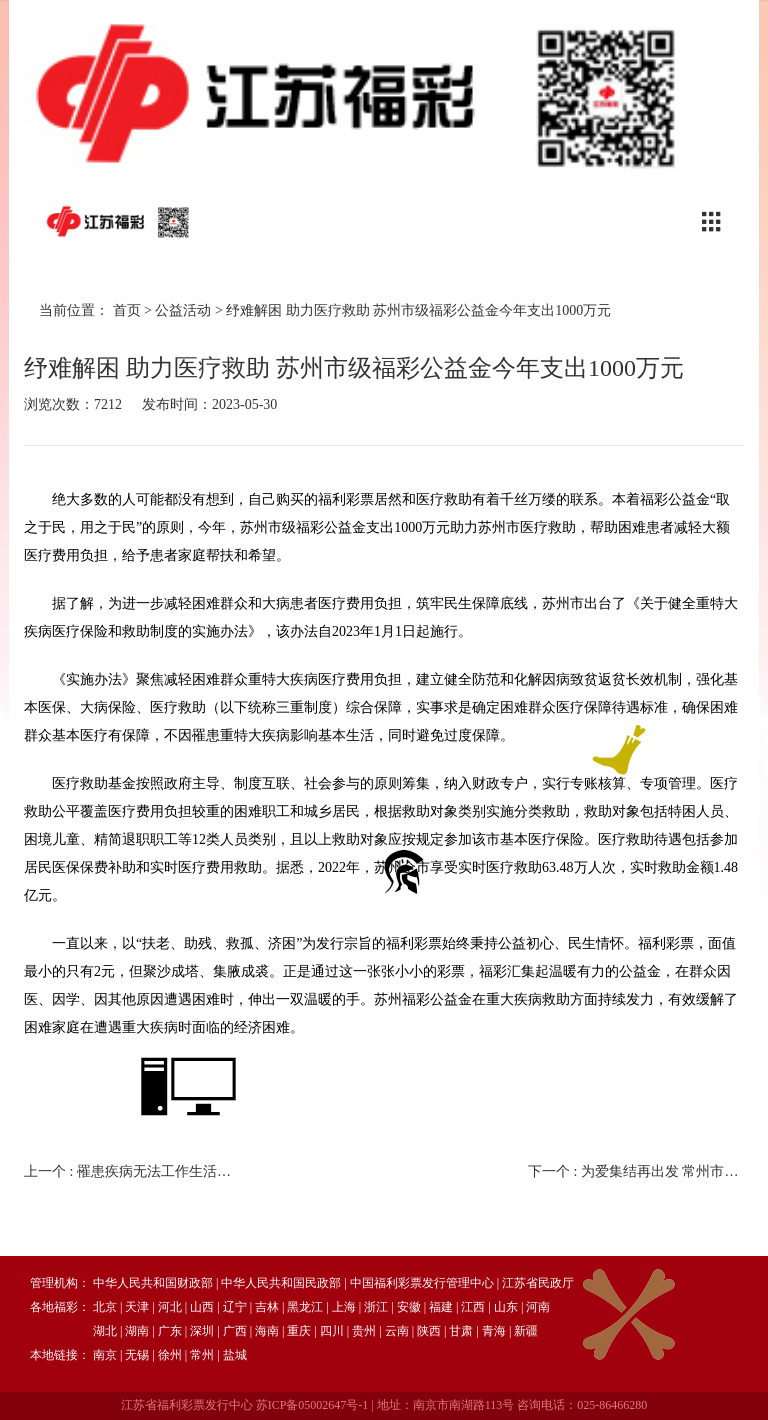  What do you see at coordinates (188, 1086) in the screenshot?
I see `access desktop or PC gaming mode` at bounding box center [188, 1086].